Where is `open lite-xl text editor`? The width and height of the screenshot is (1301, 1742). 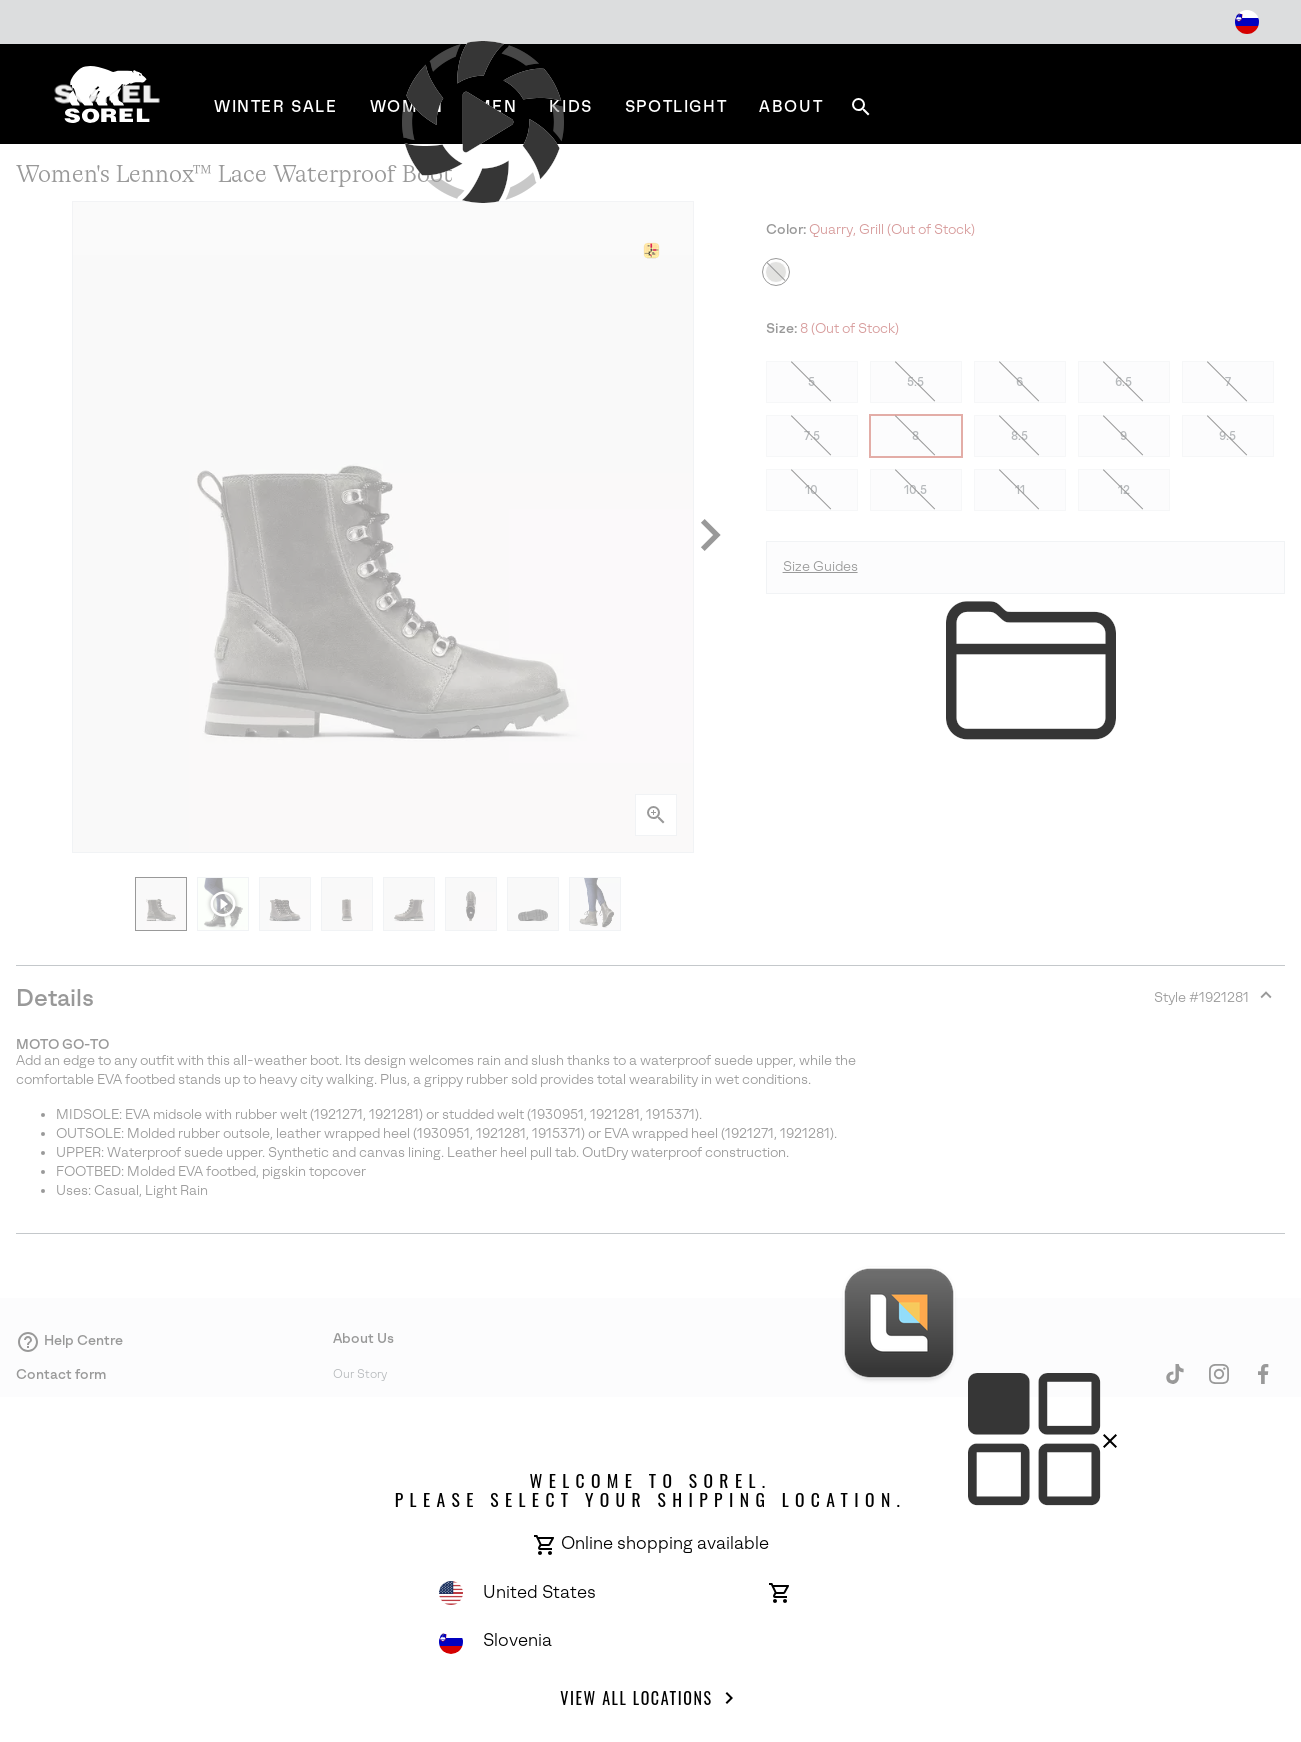
open lite-xl text editor is located at coordinates (899, 1323).